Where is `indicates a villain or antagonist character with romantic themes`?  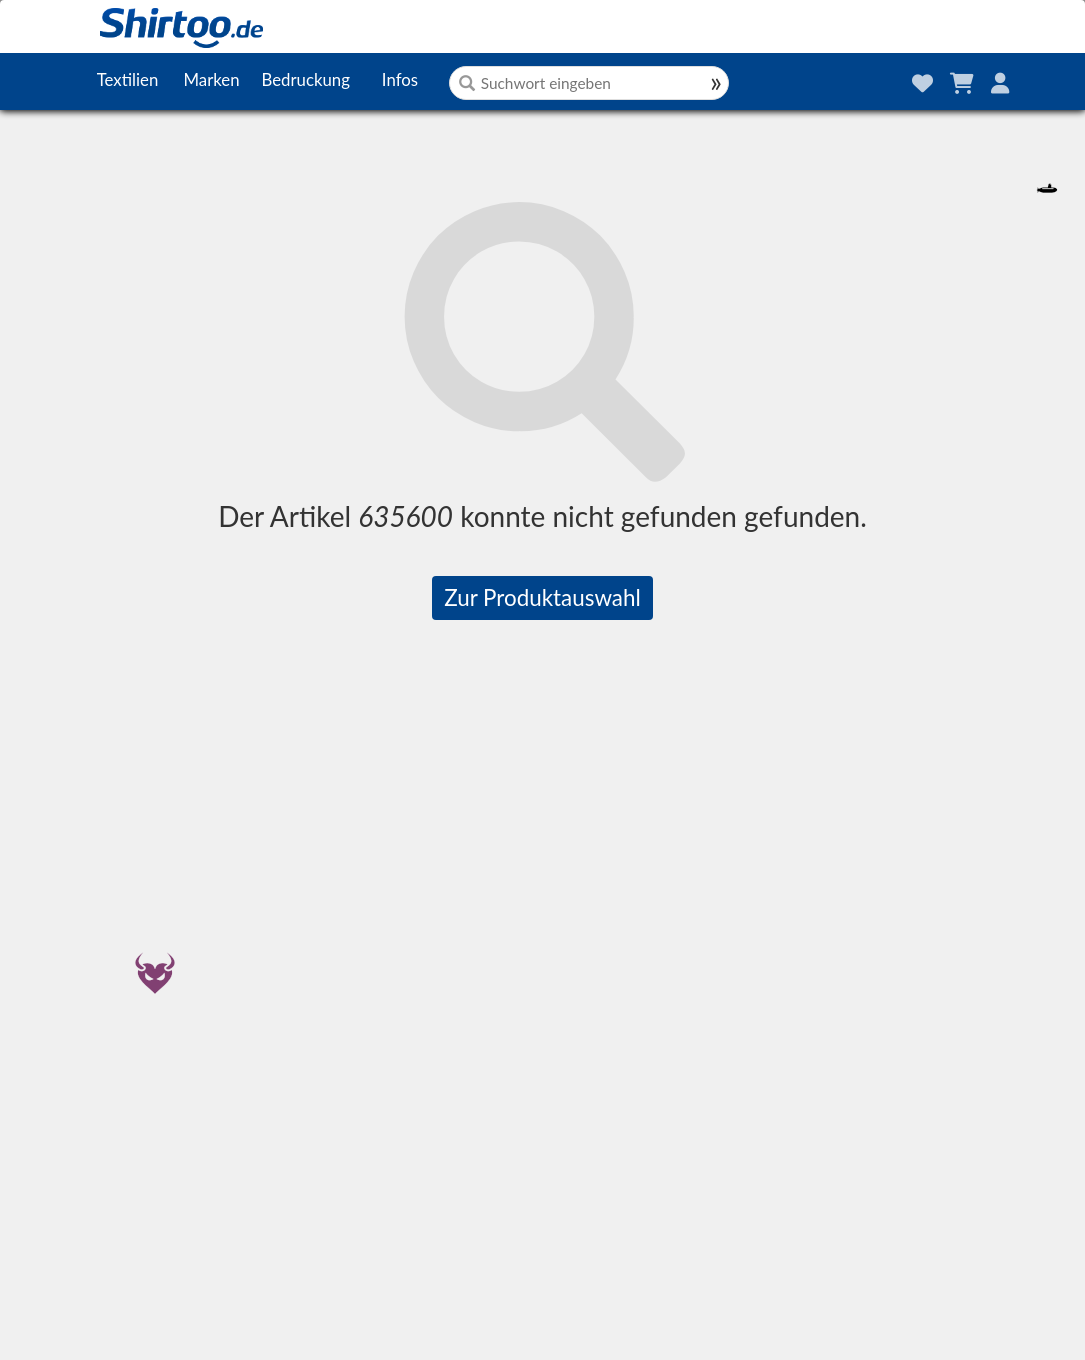
indicates a villain or antagonist character with romantic themes is located at coordinates (155, 973).